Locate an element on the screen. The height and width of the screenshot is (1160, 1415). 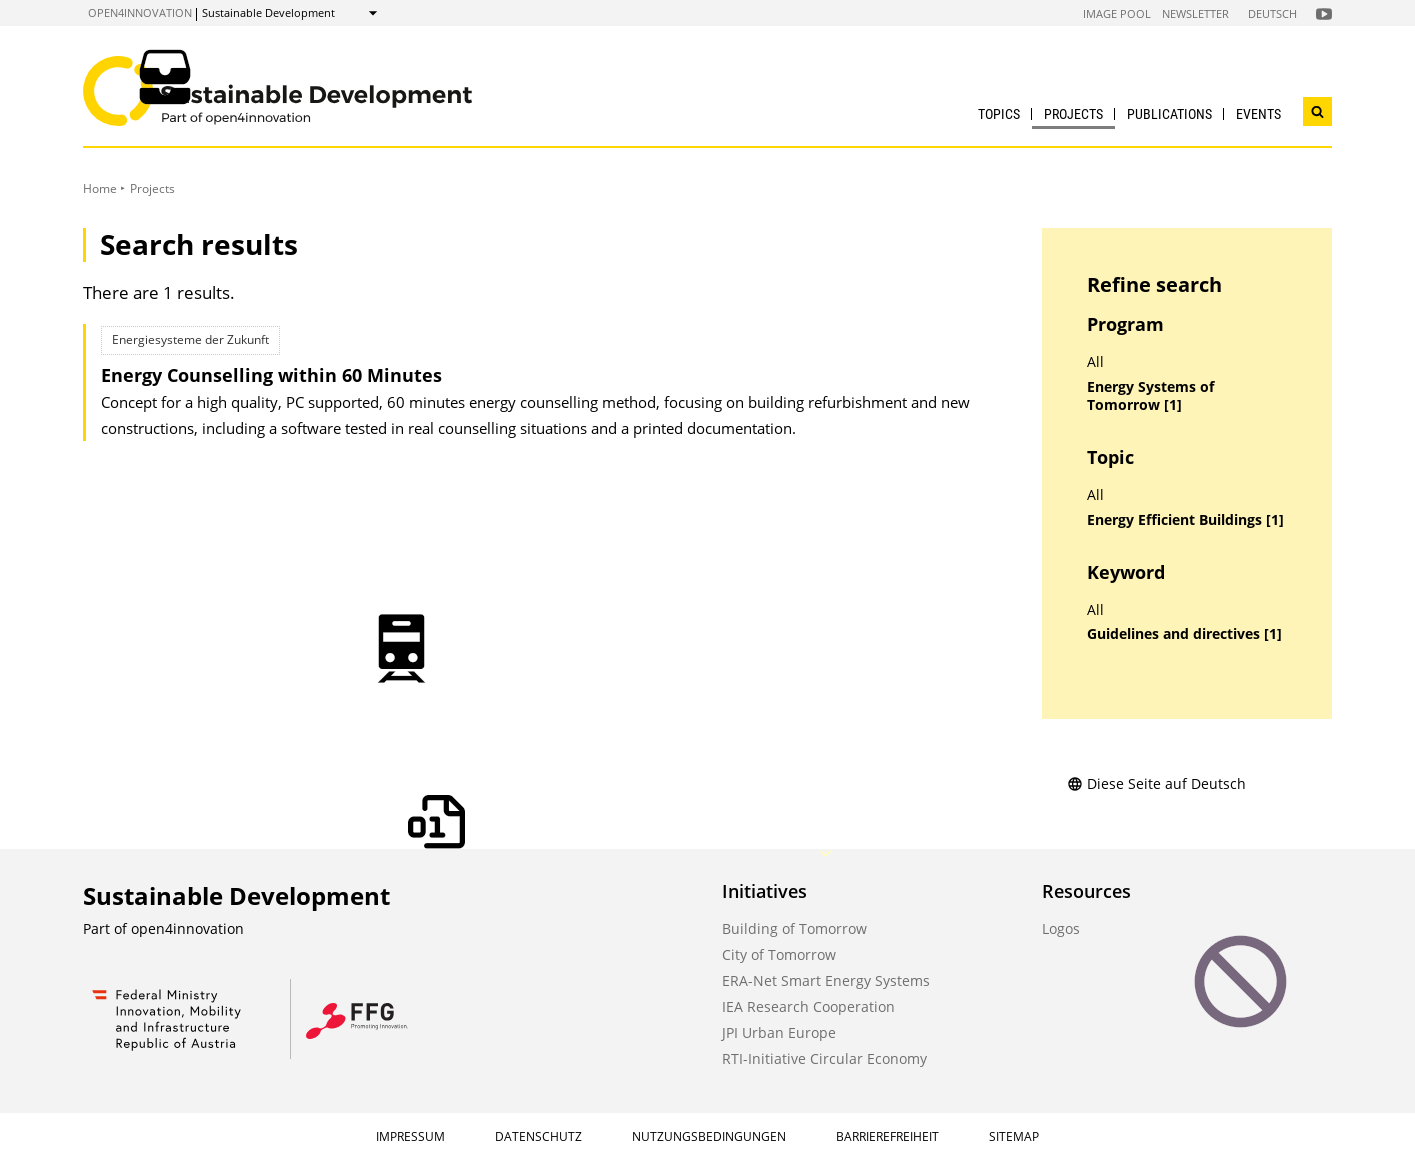
view stacked file trays or inbox is located at coordinates (165, 77).